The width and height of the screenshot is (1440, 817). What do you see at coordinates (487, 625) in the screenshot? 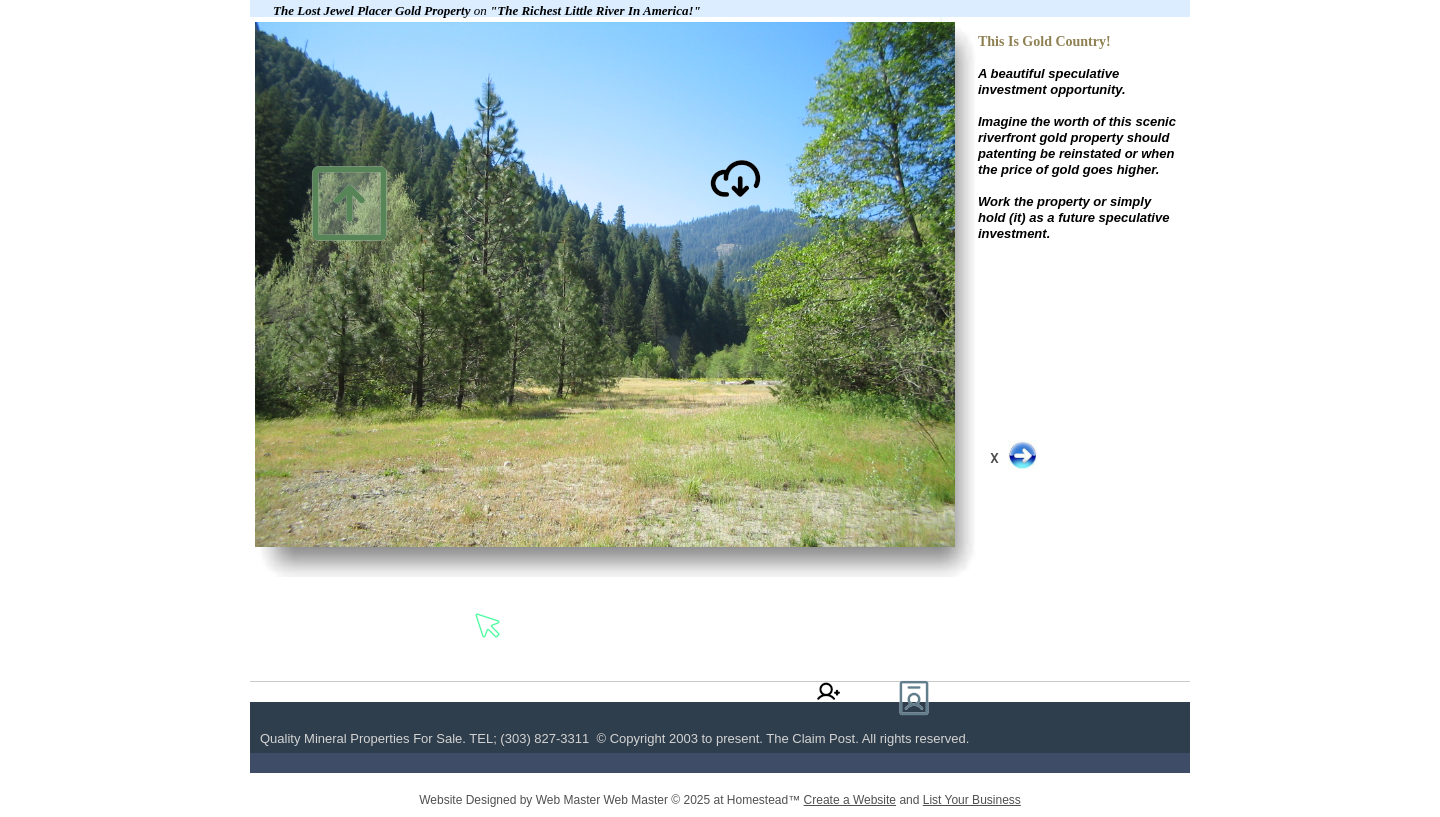
I see `mouse pointer or cursor indicator` at bounding box center [487, 625].